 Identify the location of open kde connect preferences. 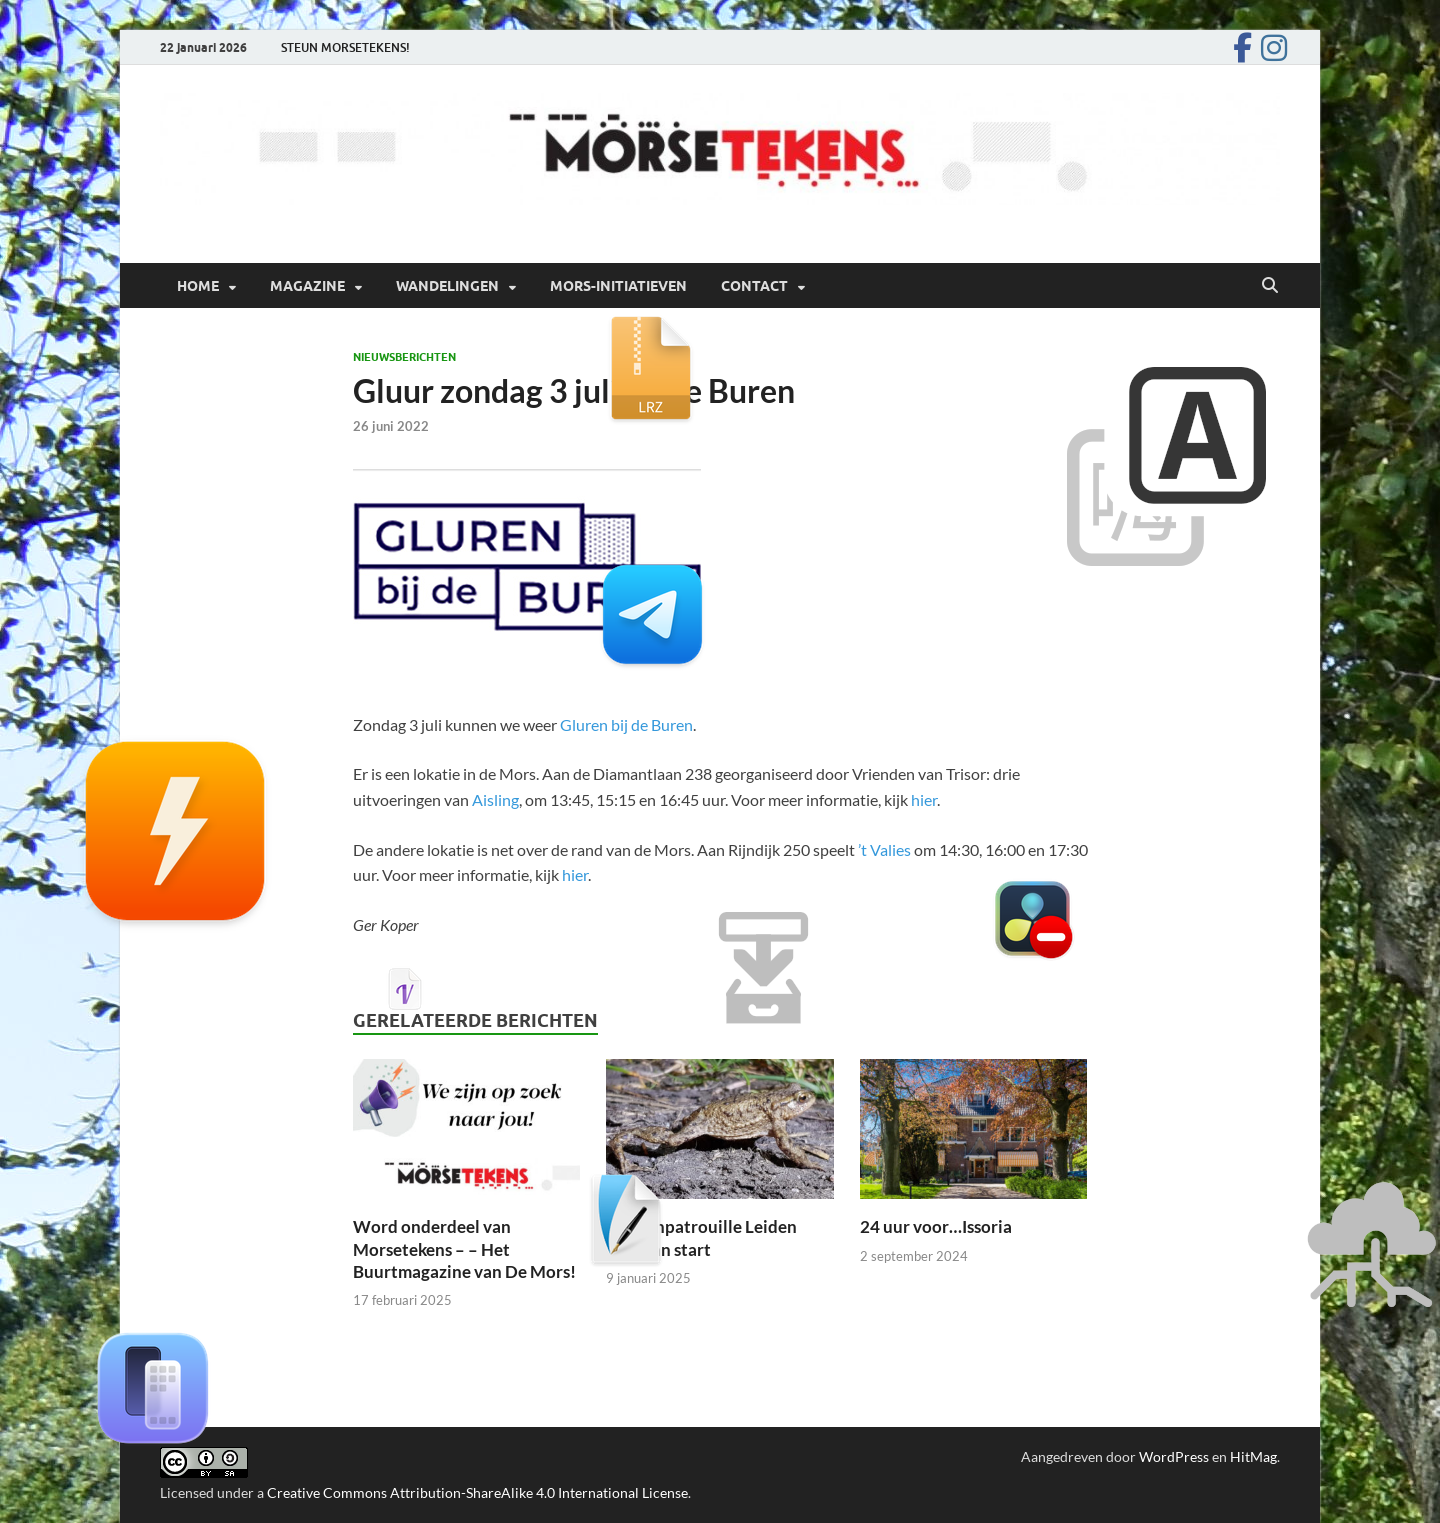
(153, 1388).